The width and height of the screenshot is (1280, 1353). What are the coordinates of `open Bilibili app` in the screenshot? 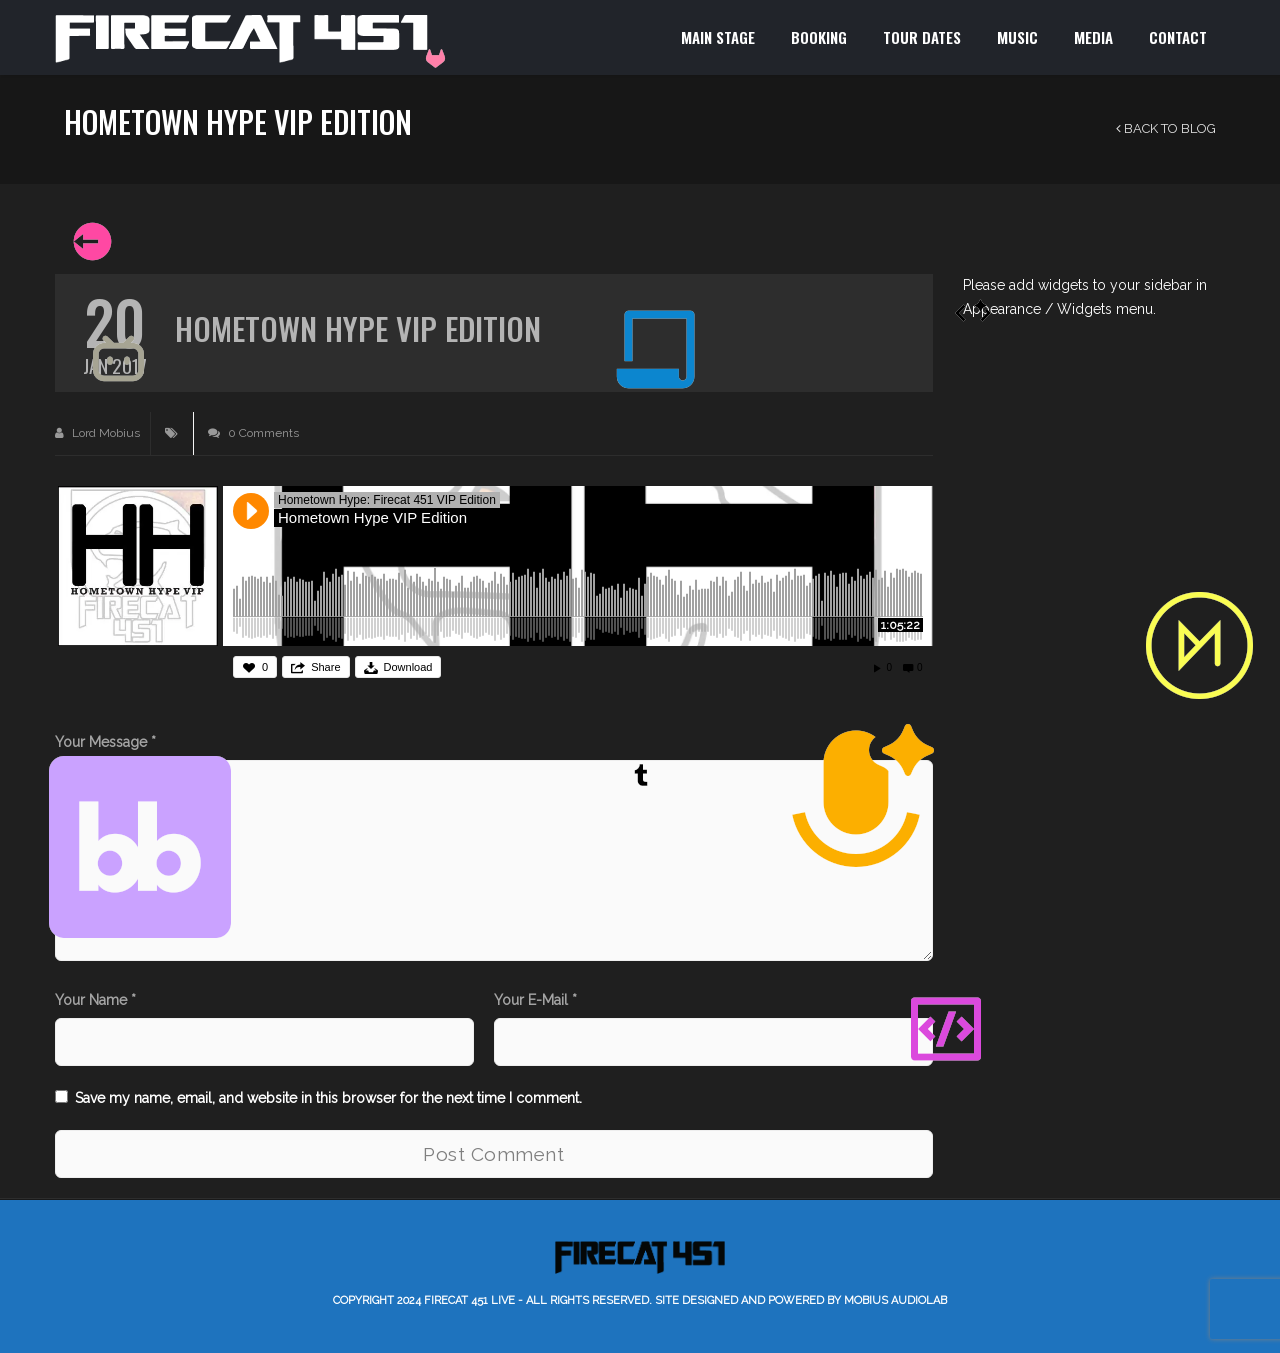 It's located at (118, 358).